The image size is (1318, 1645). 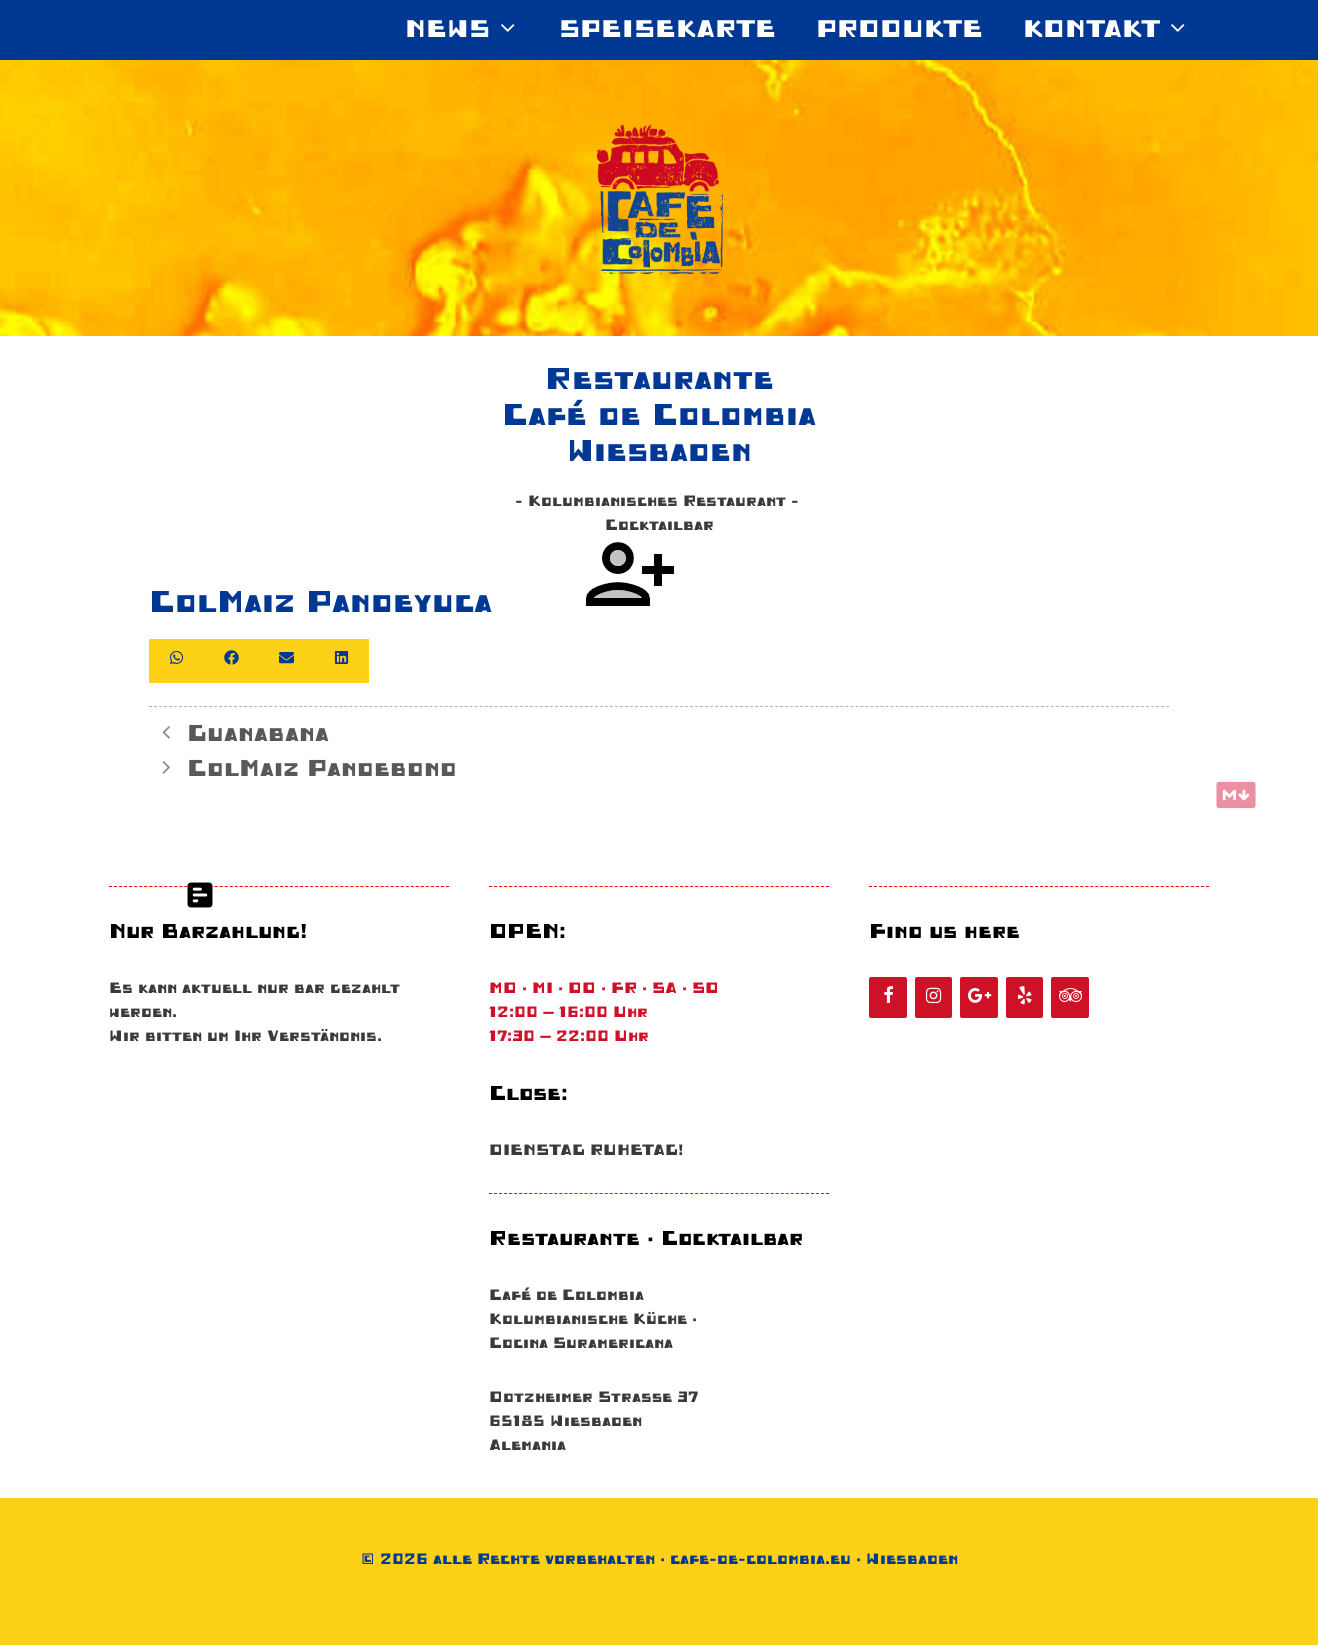 What do you see at coordinates (1236, 795) in the screenshot?
I see `indicates markdown formatting is supported` at bounding box center [1236, 795].